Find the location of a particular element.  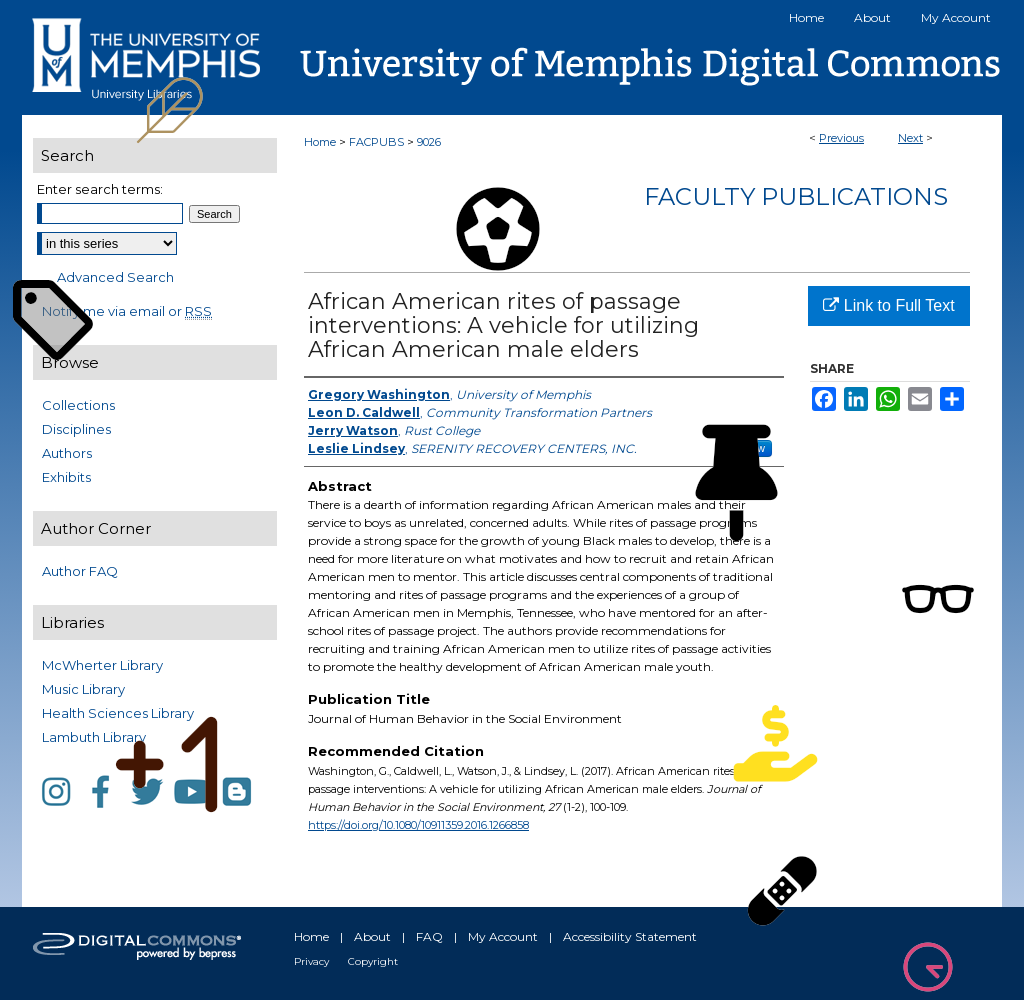

indicates afternoon time or PM hours is located at coordinates (928, 967).